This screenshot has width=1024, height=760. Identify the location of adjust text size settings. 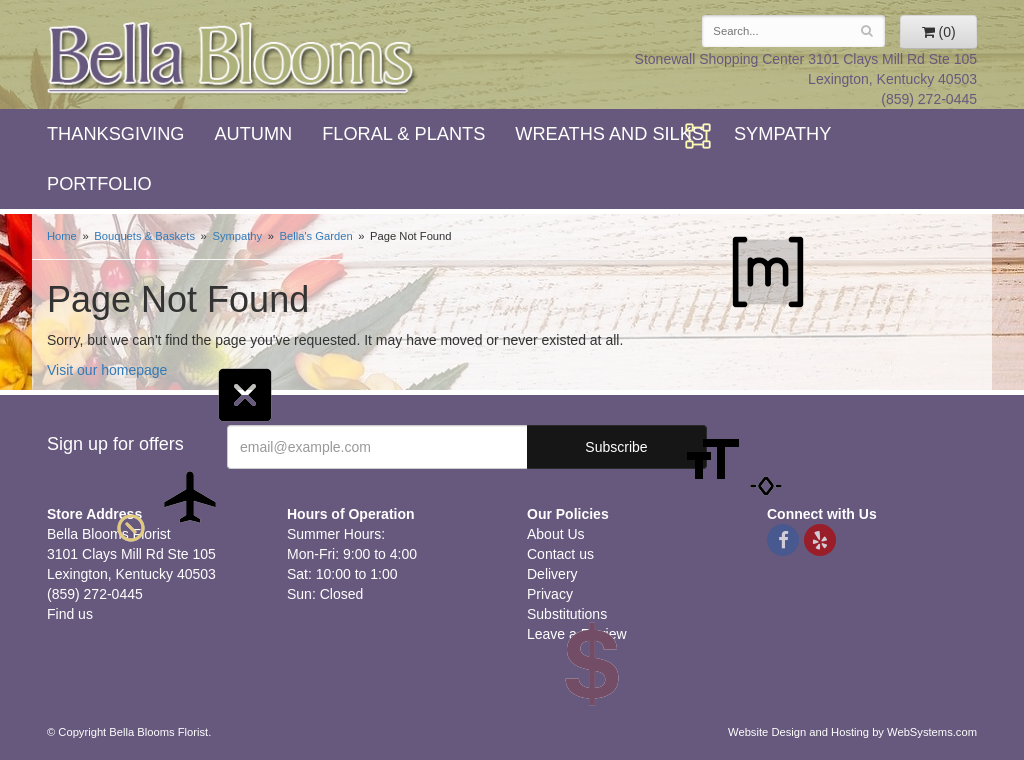
(711, 460).